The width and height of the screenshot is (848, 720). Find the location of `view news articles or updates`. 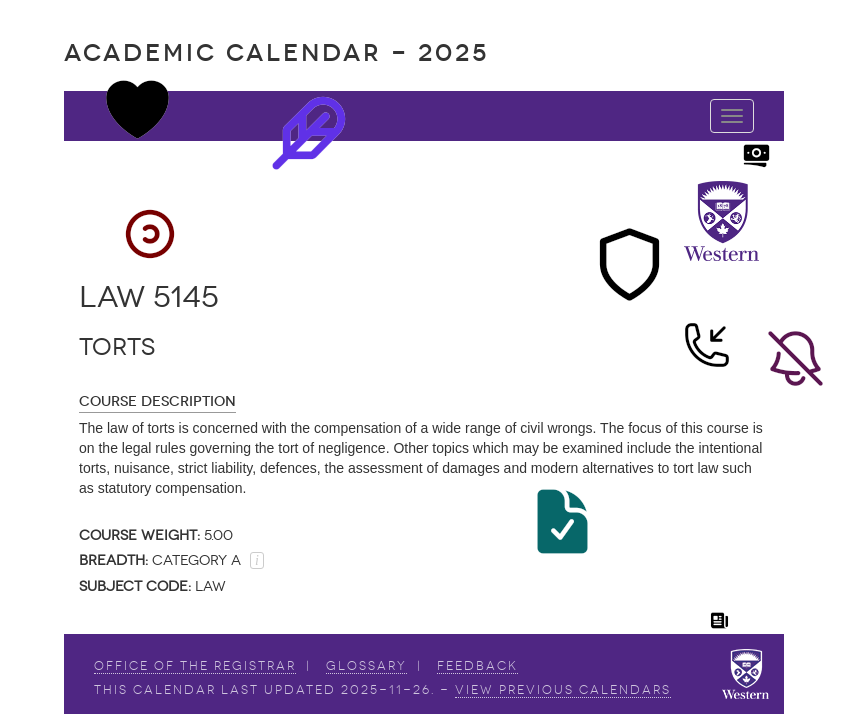

view news articles or updates is located at coordinates (719, 620).